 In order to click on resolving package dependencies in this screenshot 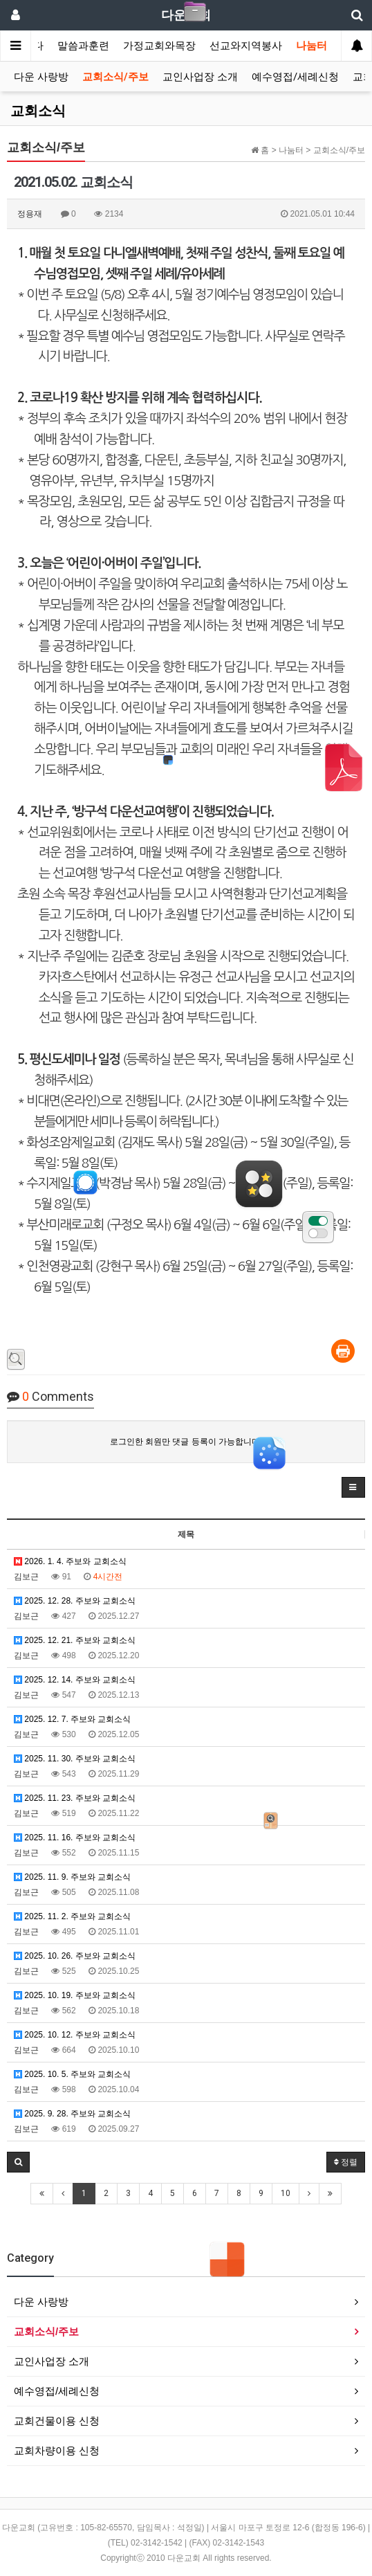, I will do `click(270, 1820)`.